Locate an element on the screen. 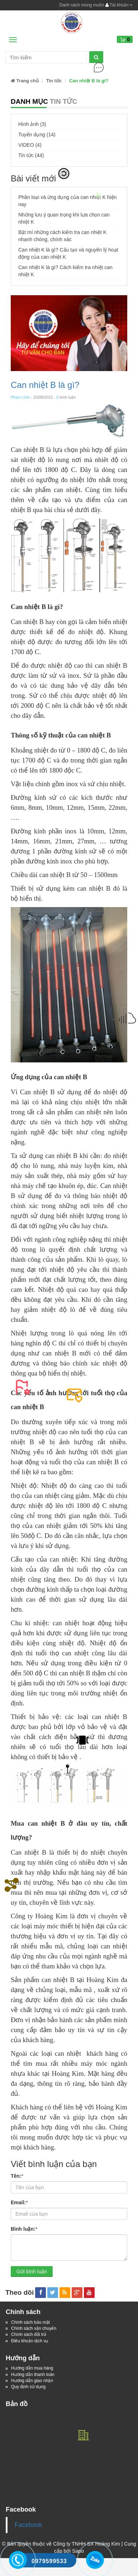  disable pokémon go integration is located at coordinates (98, 195).